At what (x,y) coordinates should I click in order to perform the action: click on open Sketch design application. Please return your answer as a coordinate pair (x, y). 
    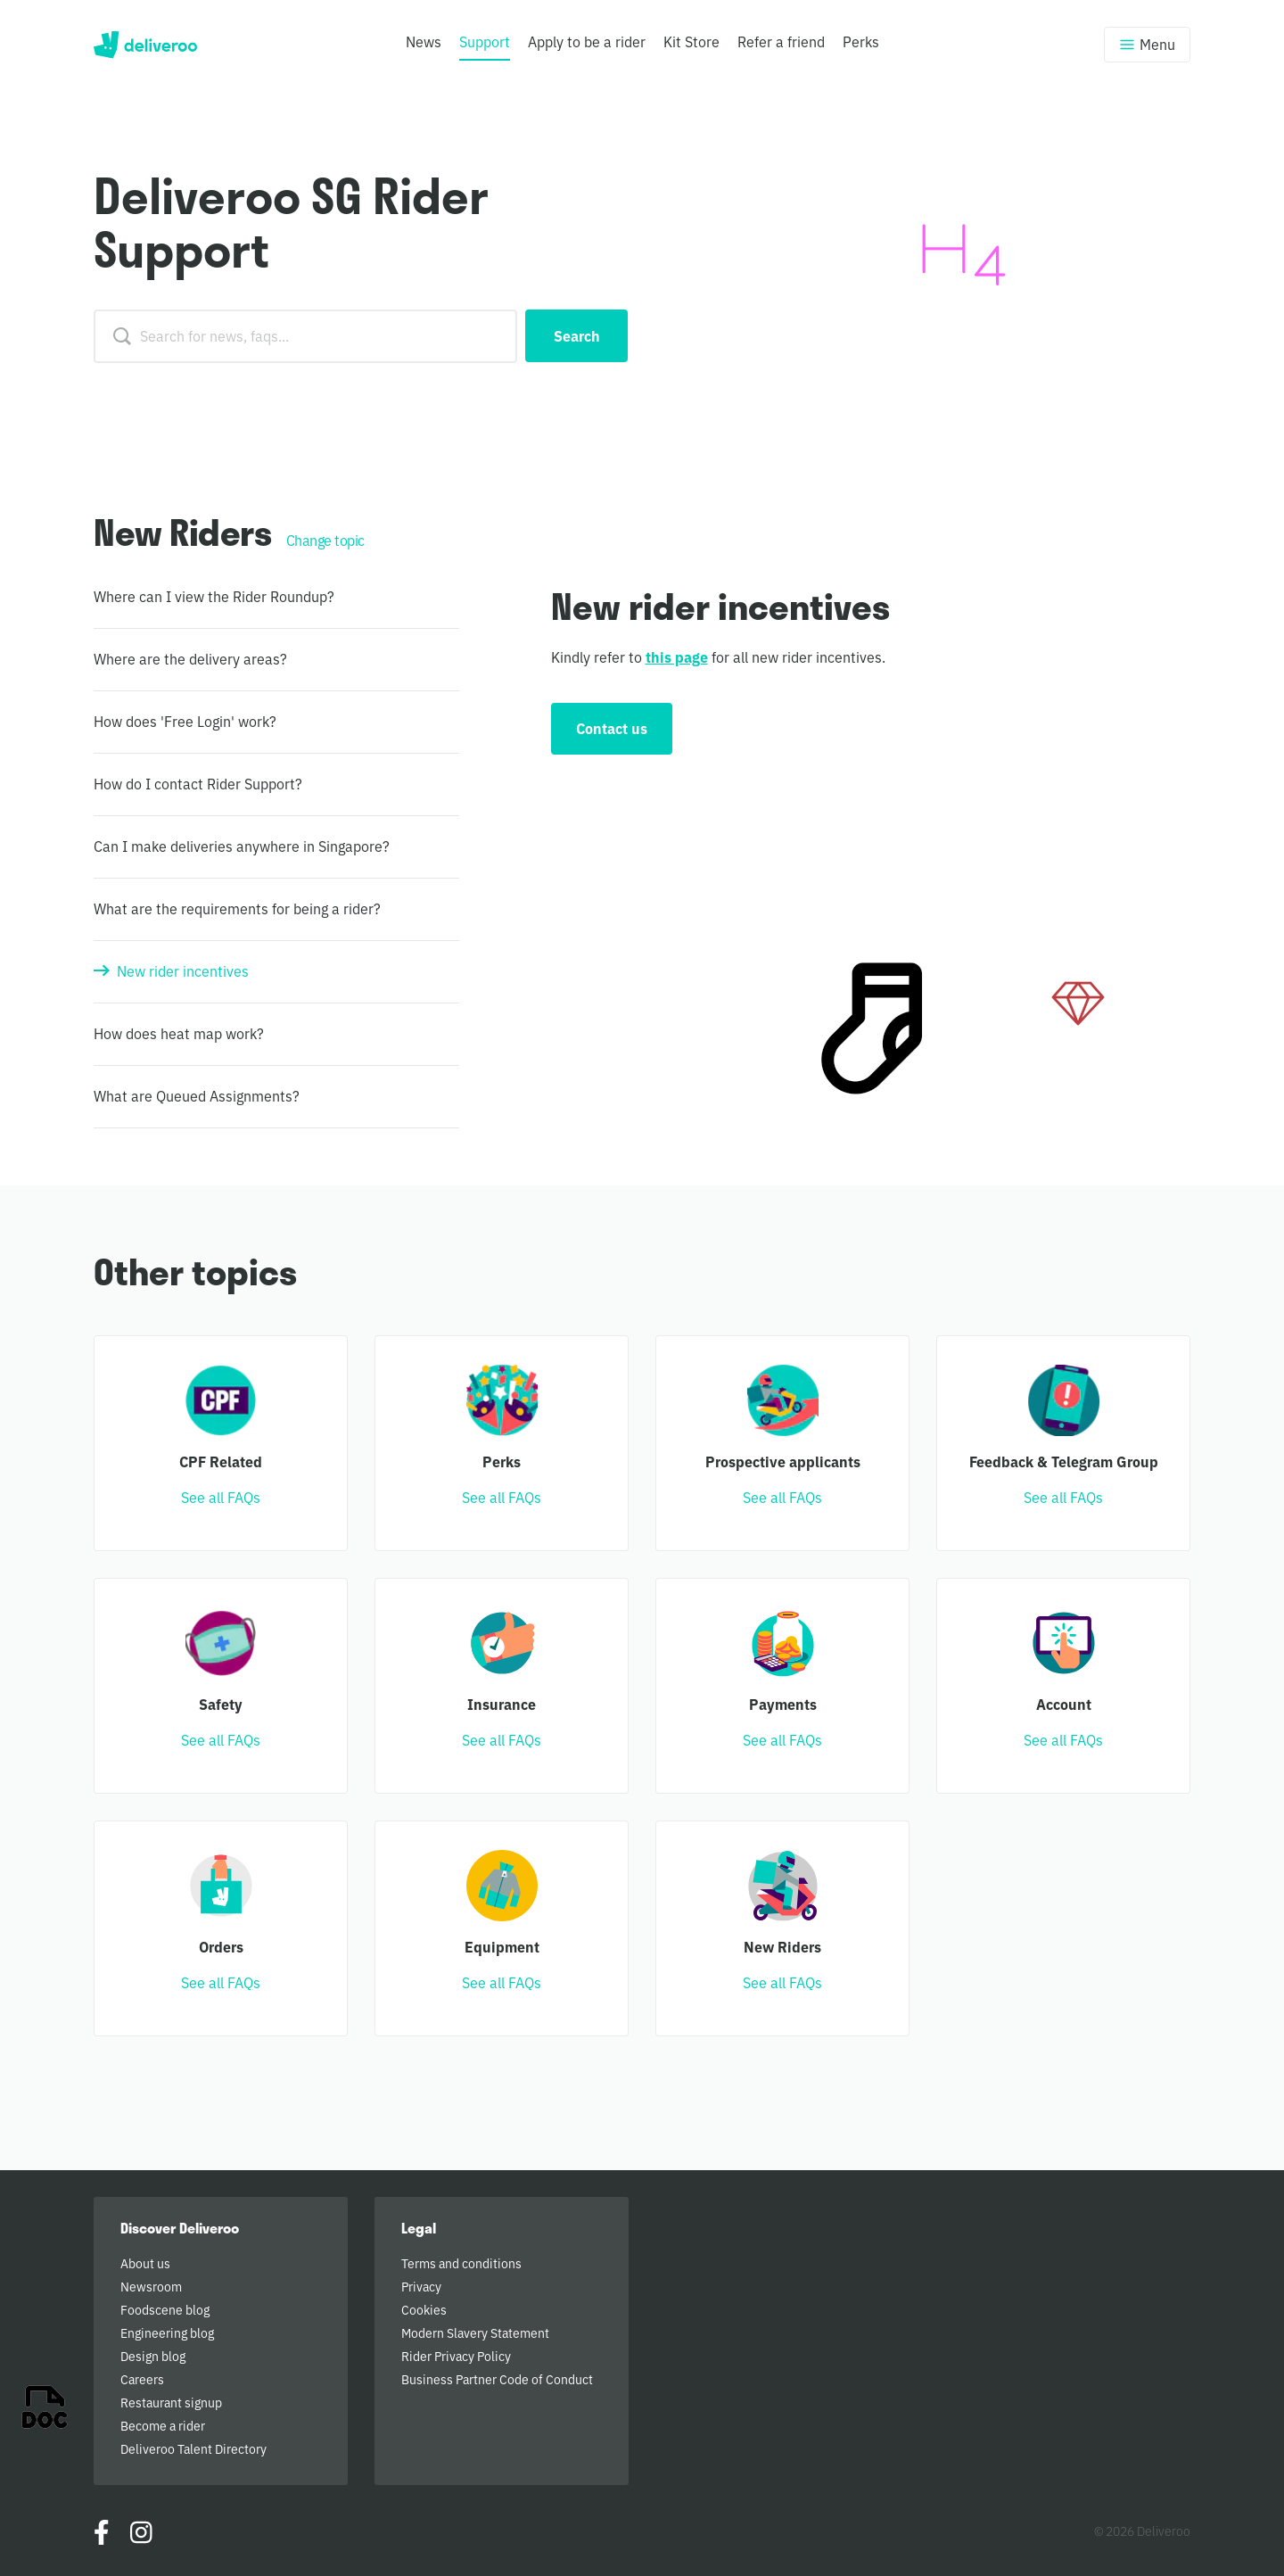
    Looking at the image, I should click on (1078, 1003).